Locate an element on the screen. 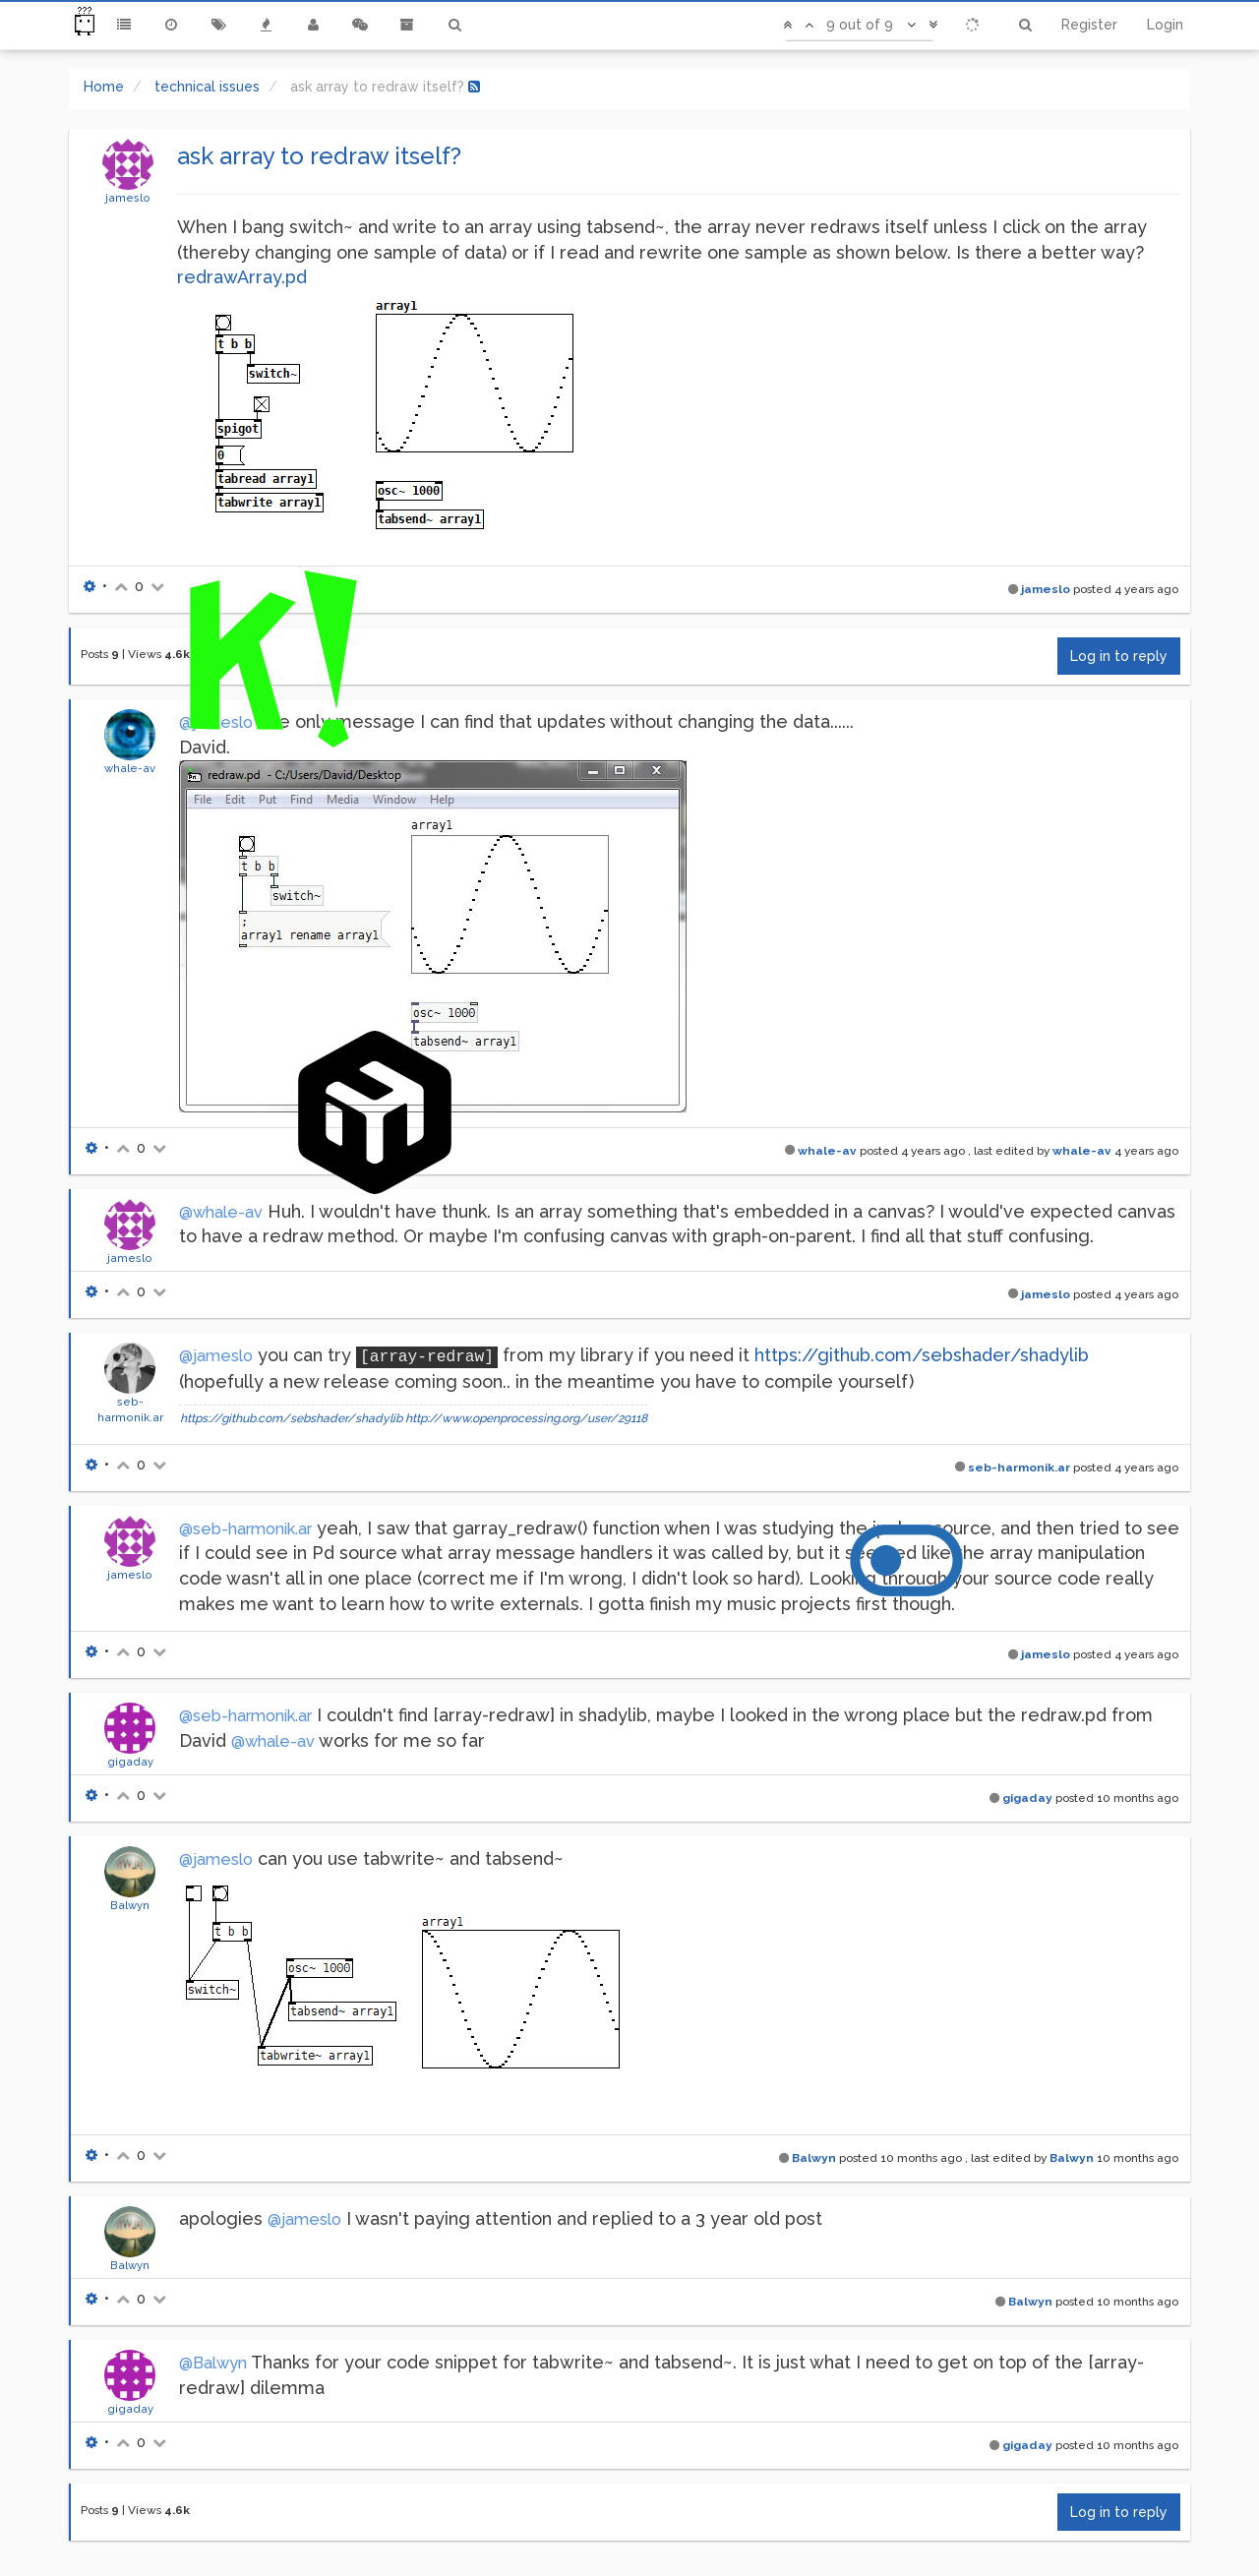 The image size is (1259, 2576). open Kahoot! app is located at coordinates (273, 659).